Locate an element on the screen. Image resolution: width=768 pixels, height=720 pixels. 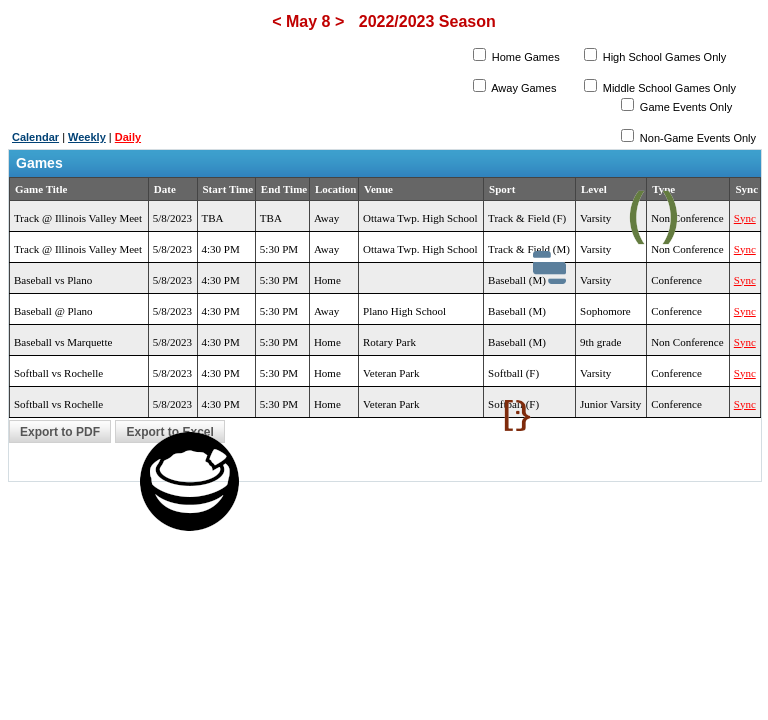
indicates code or programming-related content is located at coordinates (653, 217).